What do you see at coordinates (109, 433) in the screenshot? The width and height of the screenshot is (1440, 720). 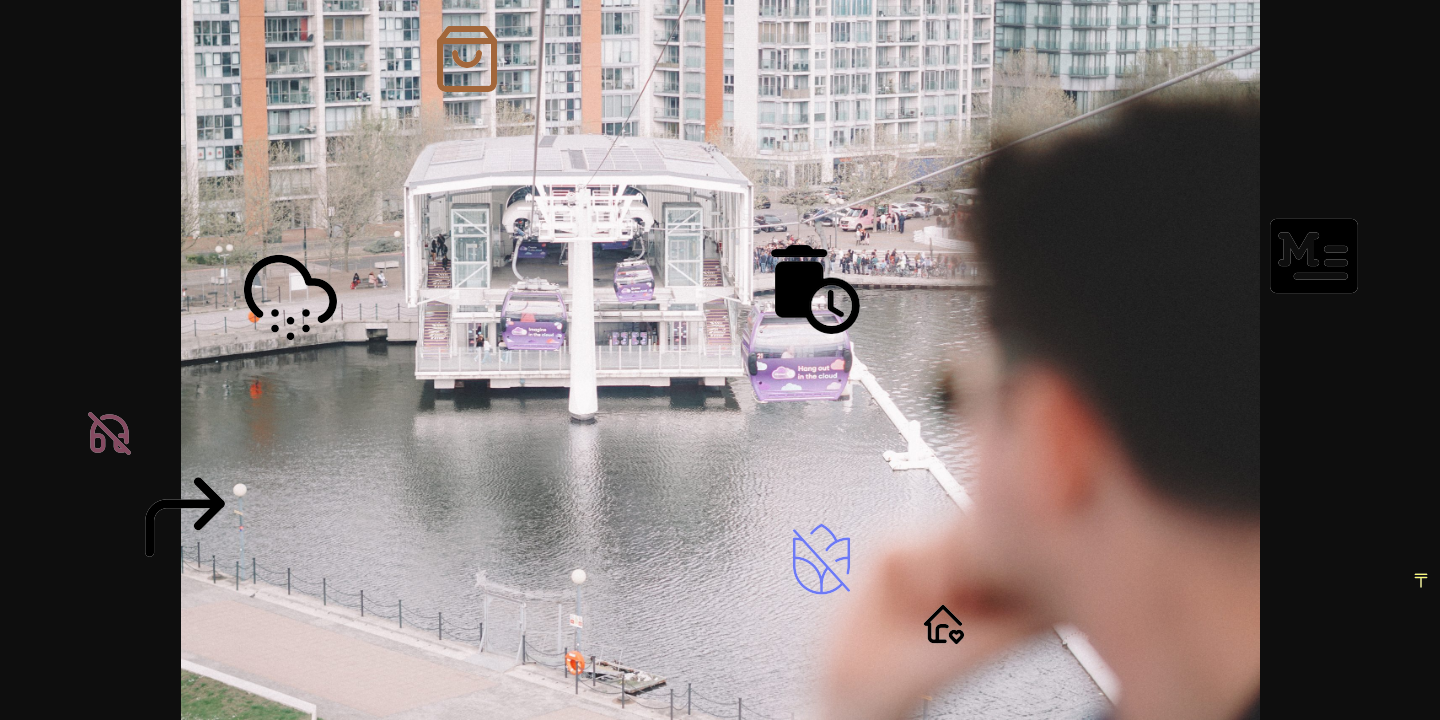 I see `mute or disable audio output` at bounding box center [109, 433].